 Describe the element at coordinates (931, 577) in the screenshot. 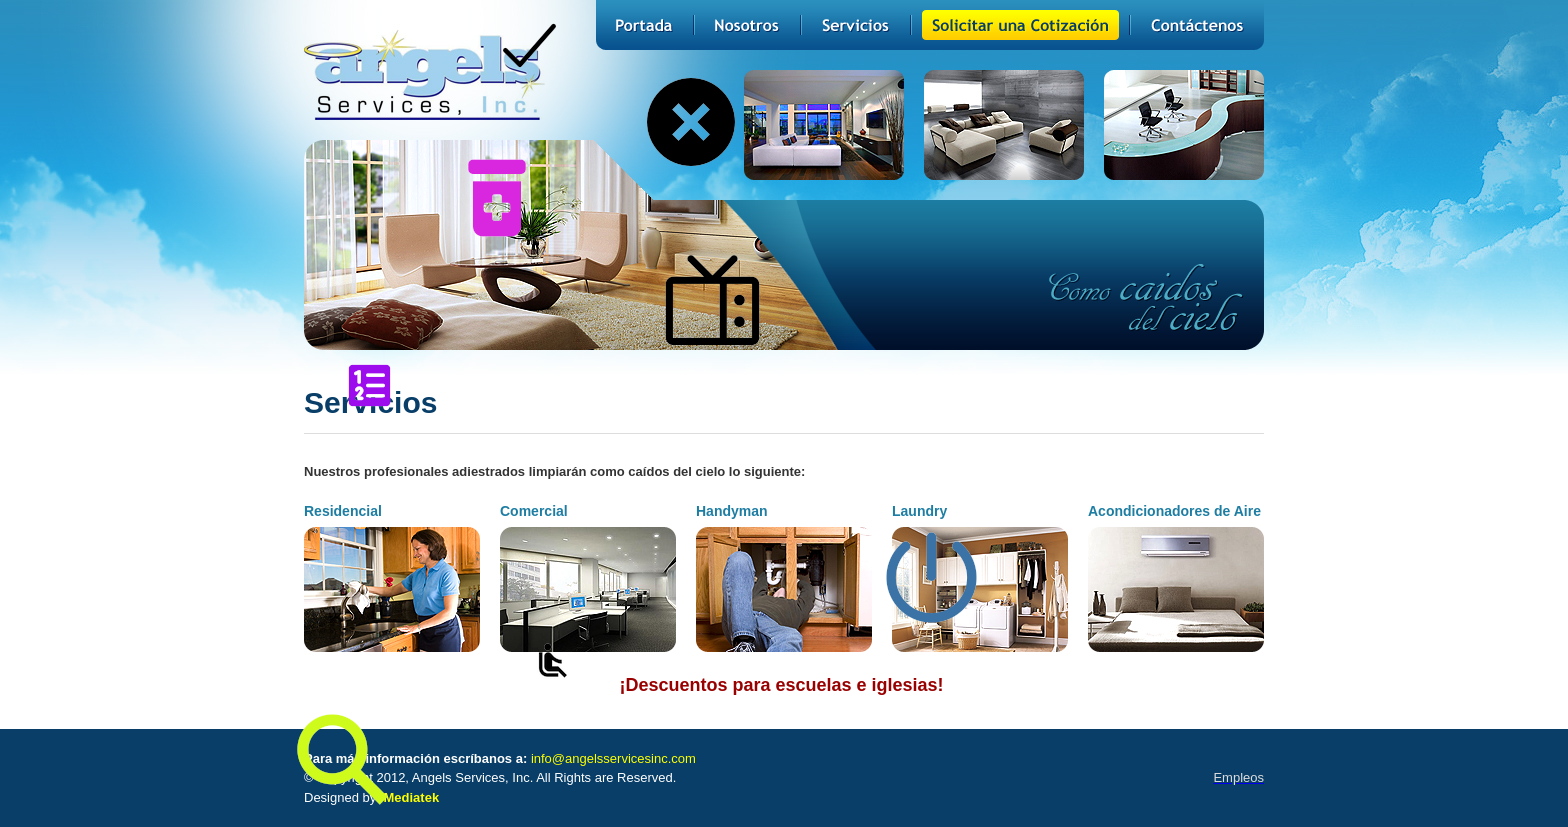

I see `turn off or shut down the device` at that location.